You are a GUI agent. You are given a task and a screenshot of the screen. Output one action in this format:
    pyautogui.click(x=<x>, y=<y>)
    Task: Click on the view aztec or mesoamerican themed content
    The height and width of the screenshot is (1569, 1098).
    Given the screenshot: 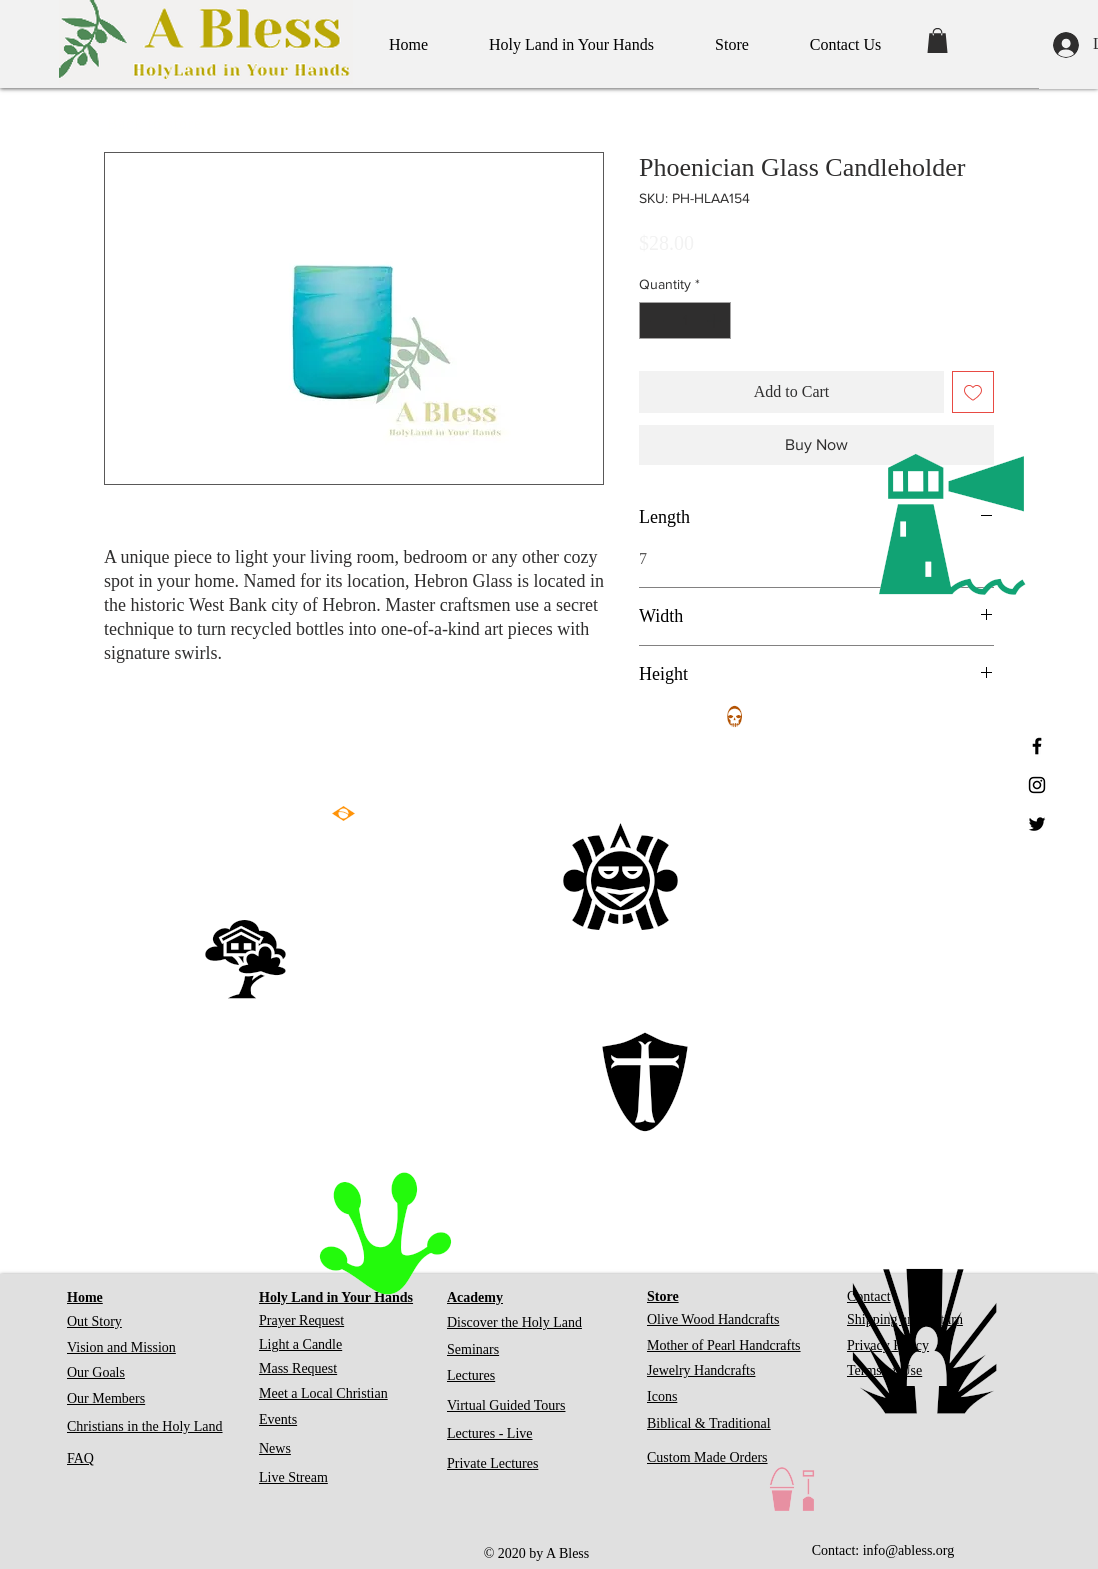 What is the action you would take?
    pyautogui.click(x=620, y=876)
    